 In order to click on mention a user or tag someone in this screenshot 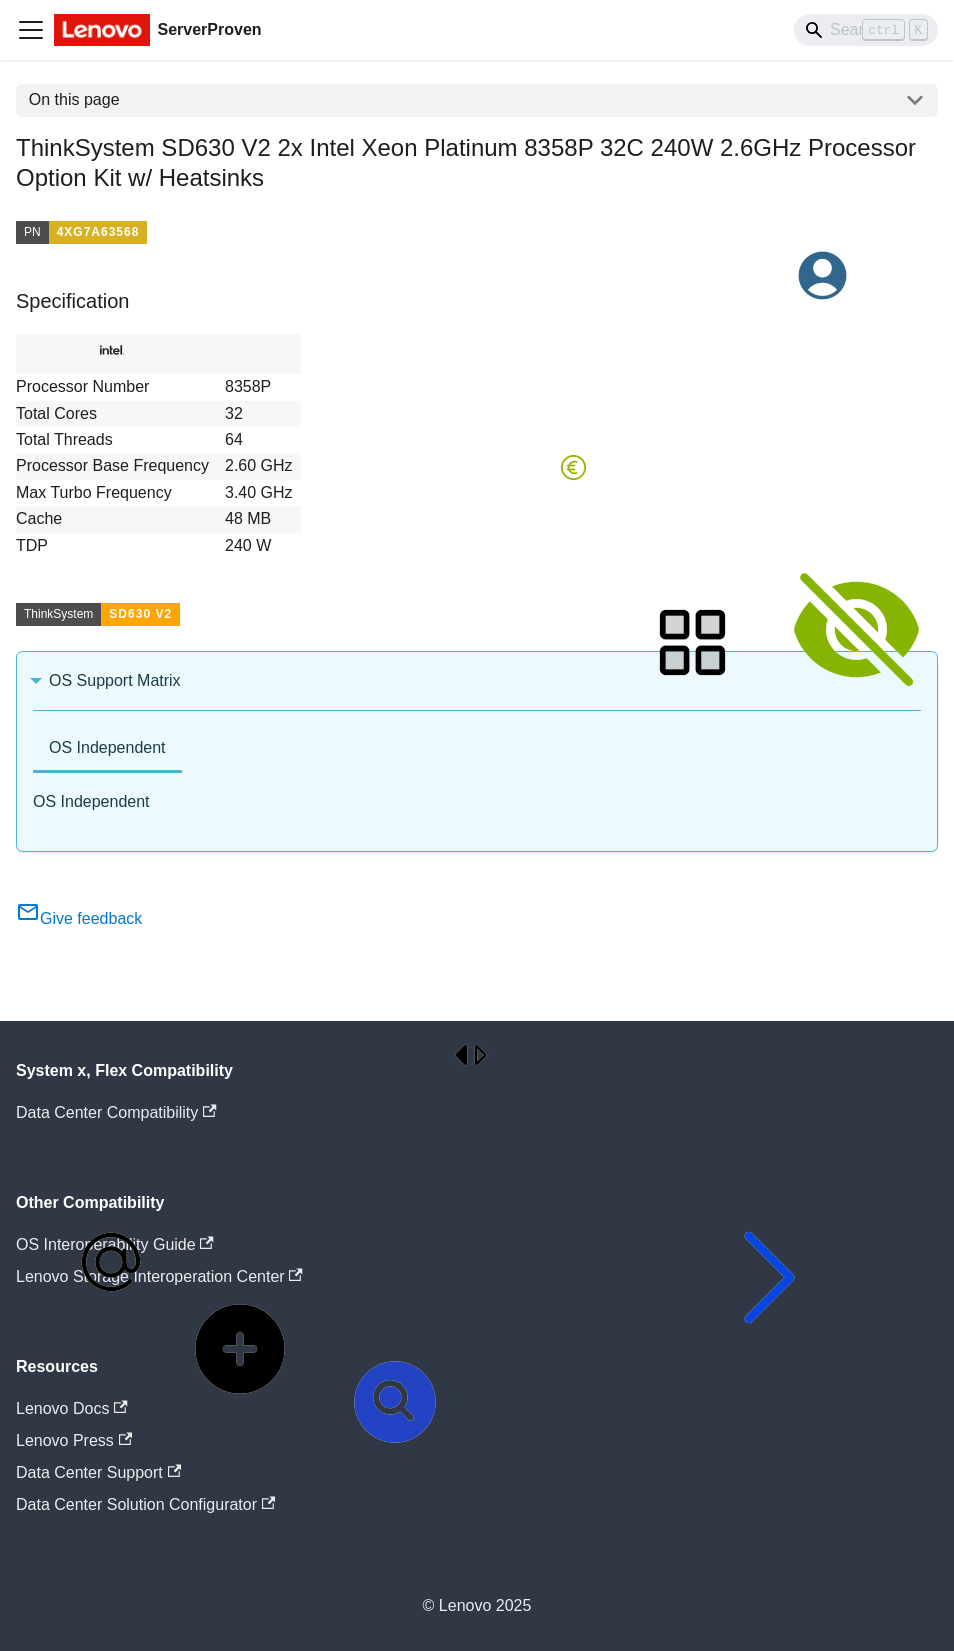, I will do `click(111, 1262)`.